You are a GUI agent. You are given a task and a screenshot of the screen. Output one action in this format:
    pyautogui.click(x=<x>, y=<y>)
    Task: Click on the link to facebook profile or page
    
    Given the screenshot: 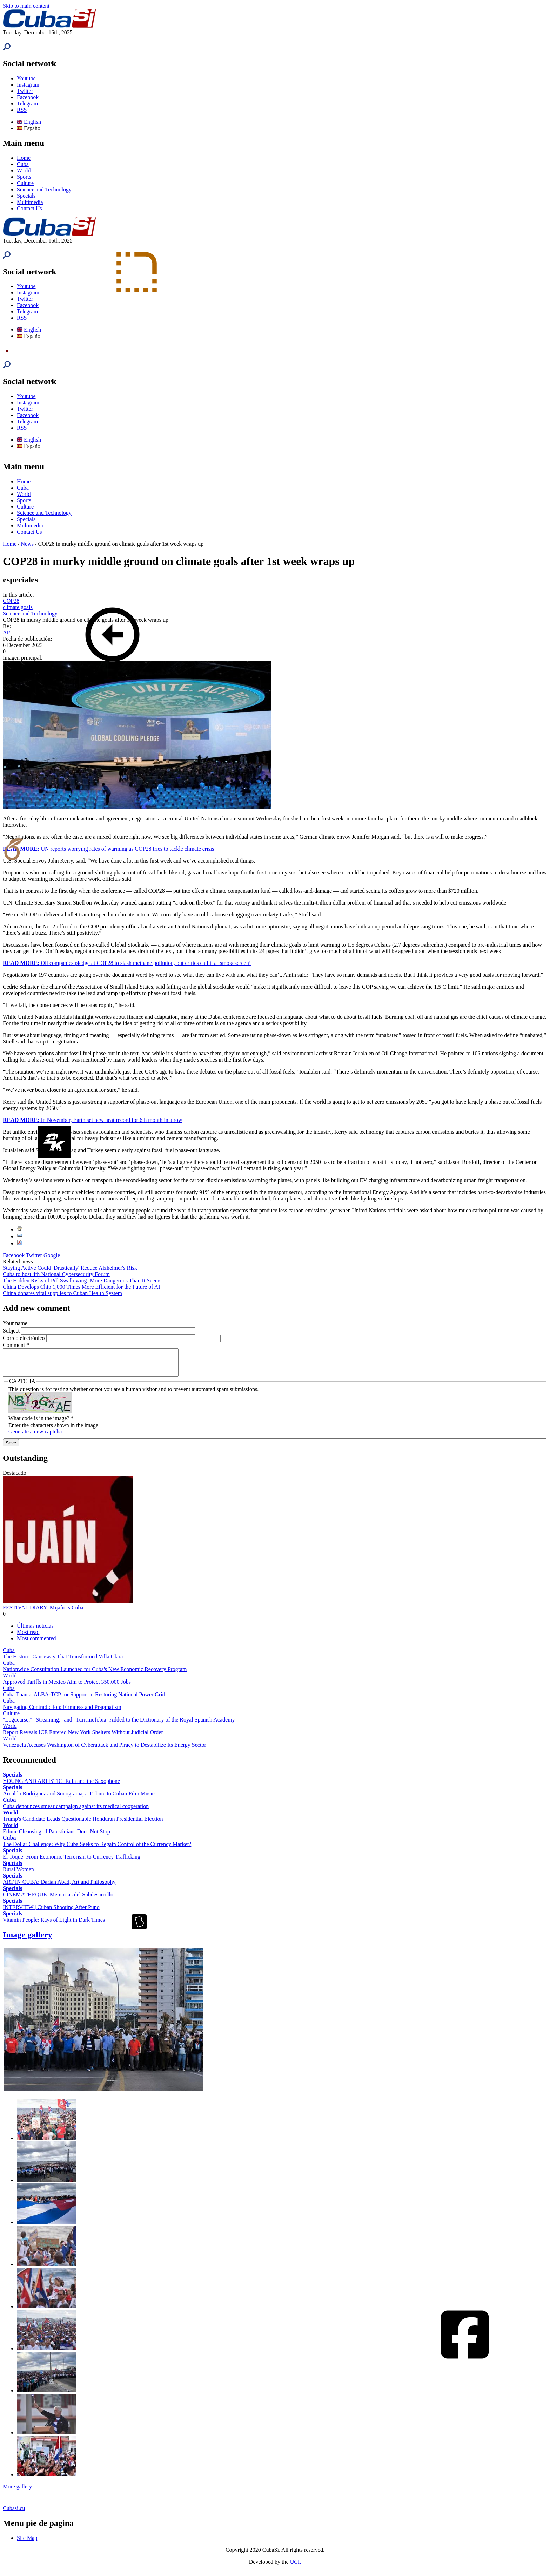 What is the action you would take?
    pyautogui.click(x=465, y=2335)
    